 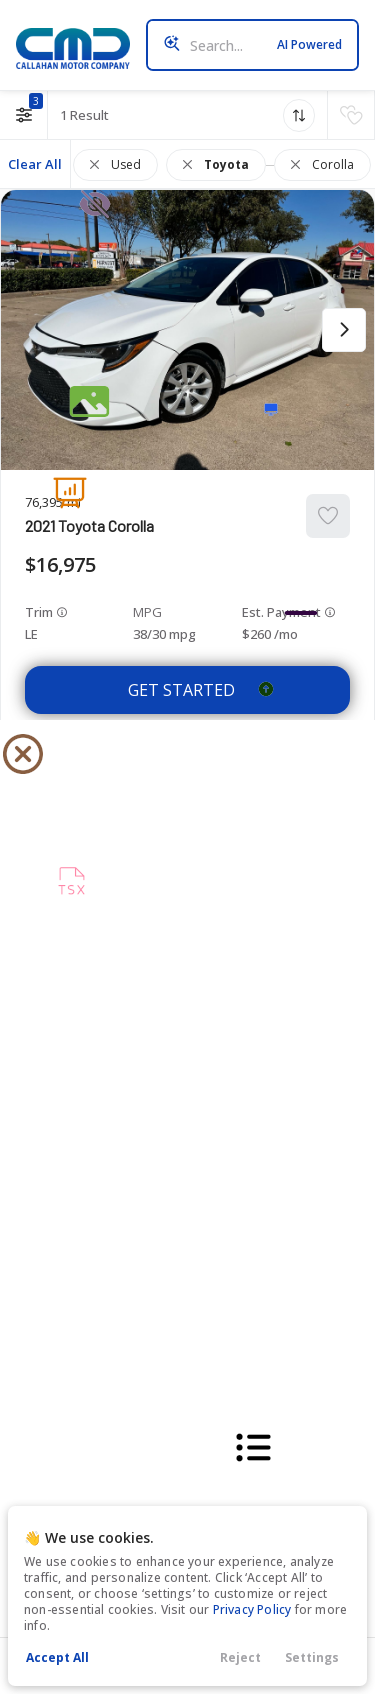 What do you see at coordinates (271, 409) in the screenshot?
I see `switch to desktop view` at bounding box center [271, 409].